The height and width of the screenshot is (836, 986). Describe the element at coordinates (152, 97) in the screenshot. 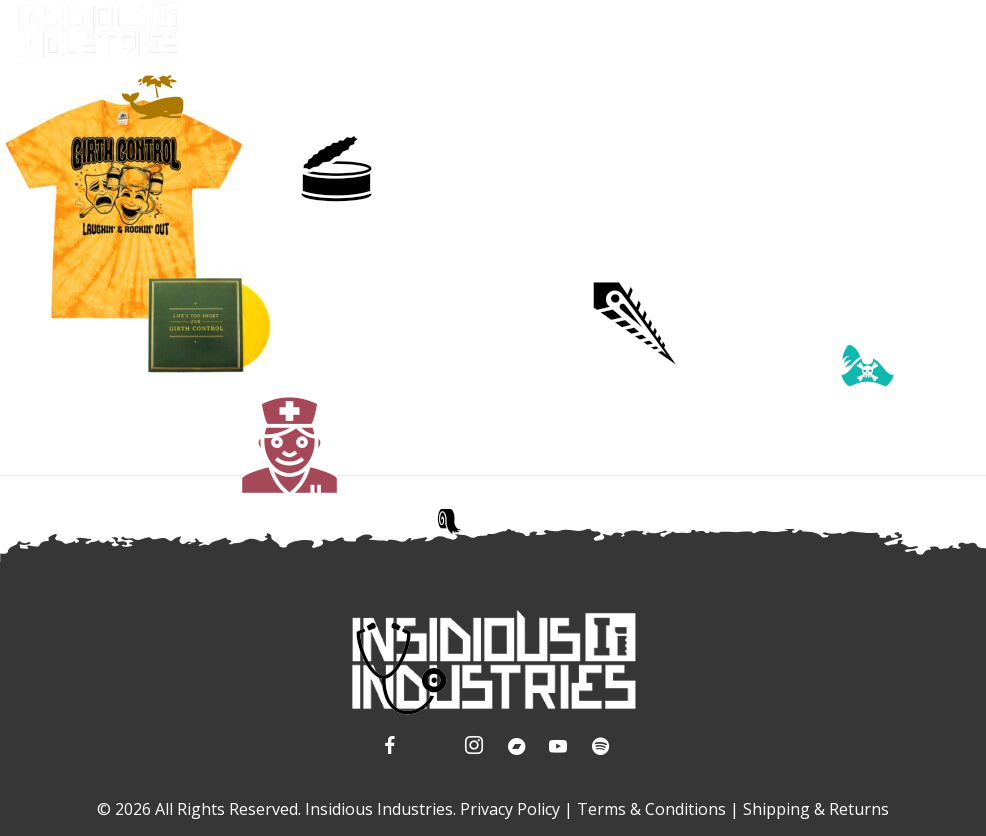

I see `ocean wildlife or marine life category` at that location.